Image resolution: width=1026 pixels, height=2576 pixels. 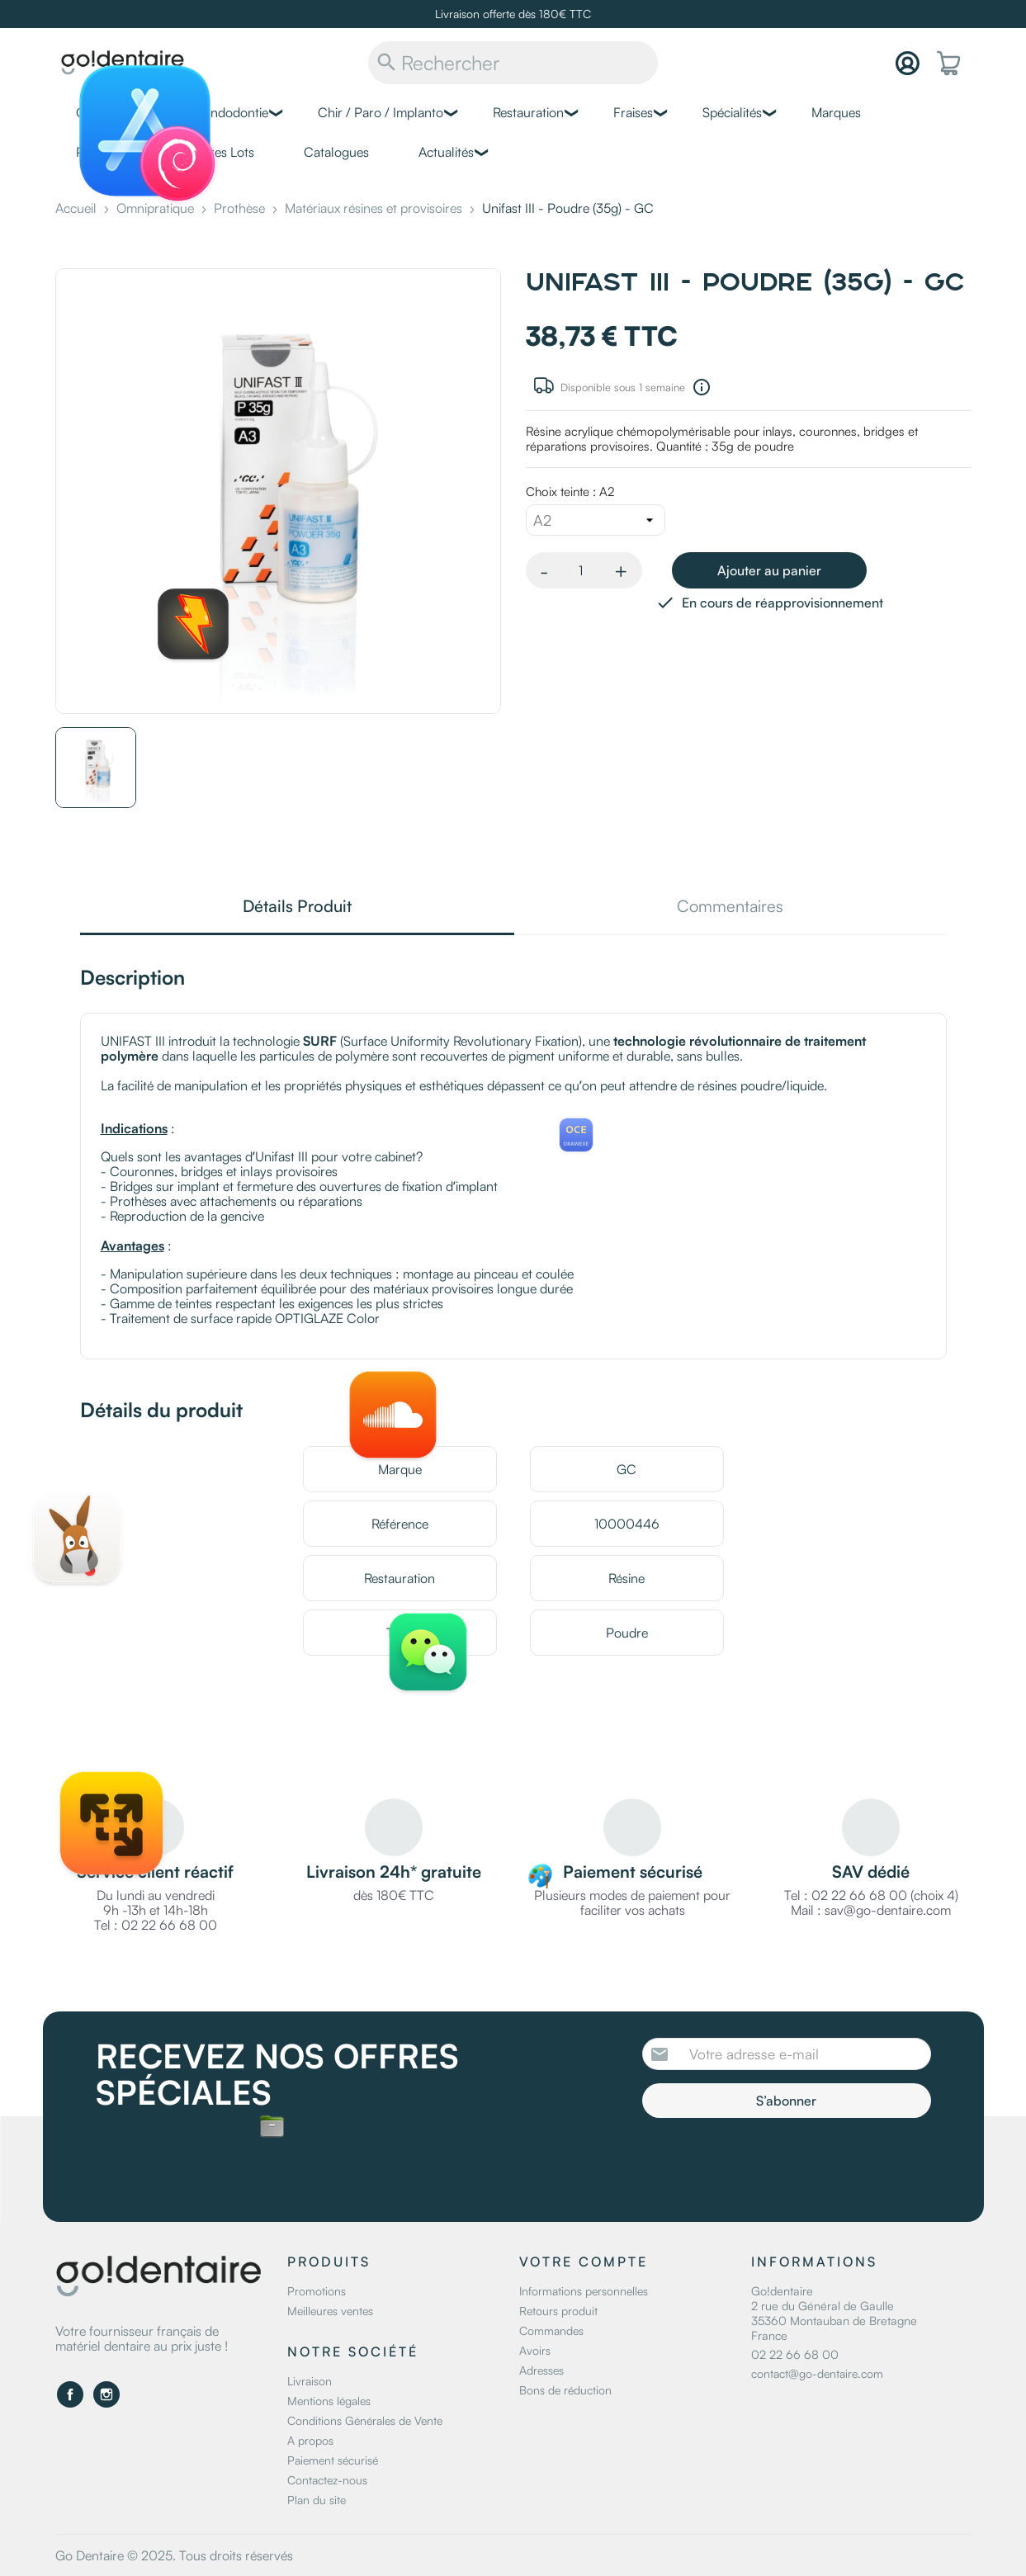 What do you see at coordinates (540, 1875) in the screenshot?
I see `open the paint application` at bounding box center [540, 1875].